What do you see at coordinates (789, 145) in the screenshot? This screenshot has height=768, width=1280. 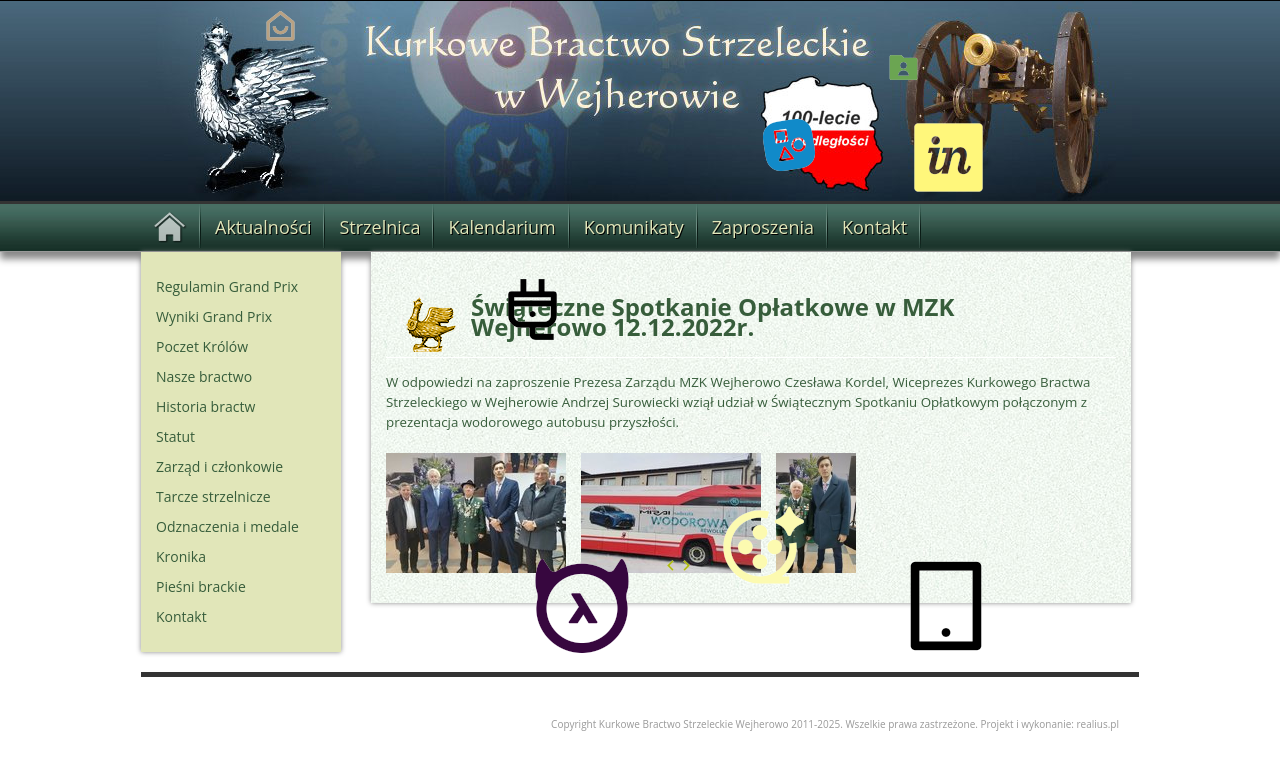 I see `open apostrophe app` at bounding box center [789, 145].